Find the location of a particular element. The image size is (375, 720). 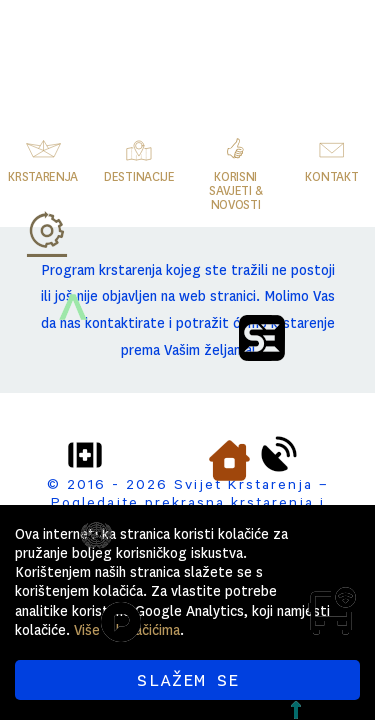

access satellite or broadcast settings is located at coordinates (279, 454).